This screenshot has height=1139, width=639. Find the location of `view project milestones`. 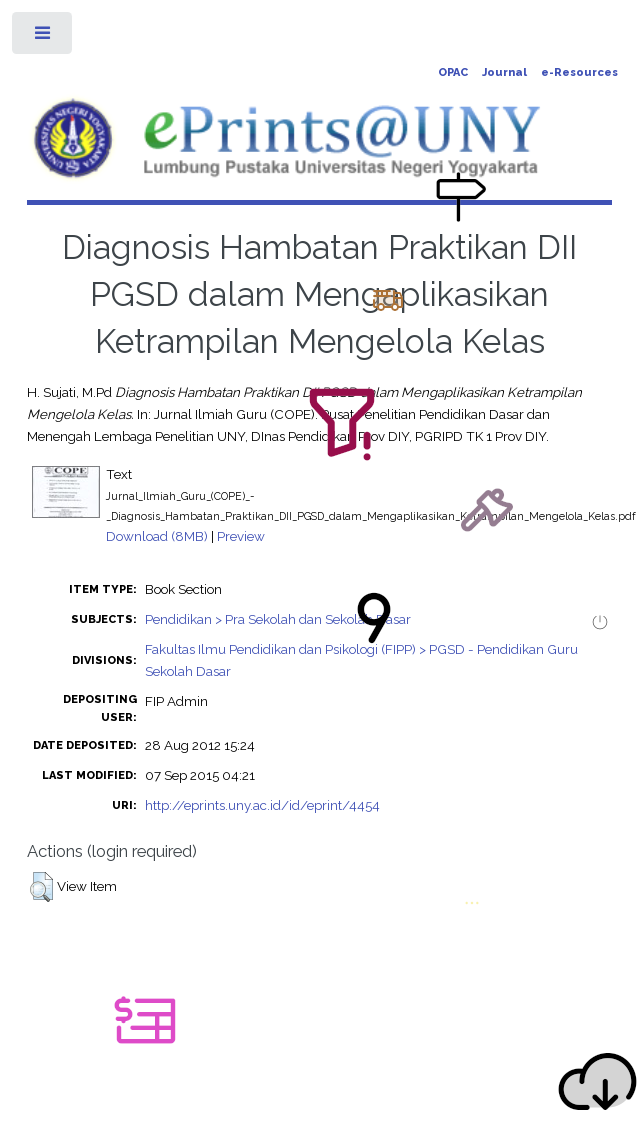

view project milestones is located at coordinates (459, 197).